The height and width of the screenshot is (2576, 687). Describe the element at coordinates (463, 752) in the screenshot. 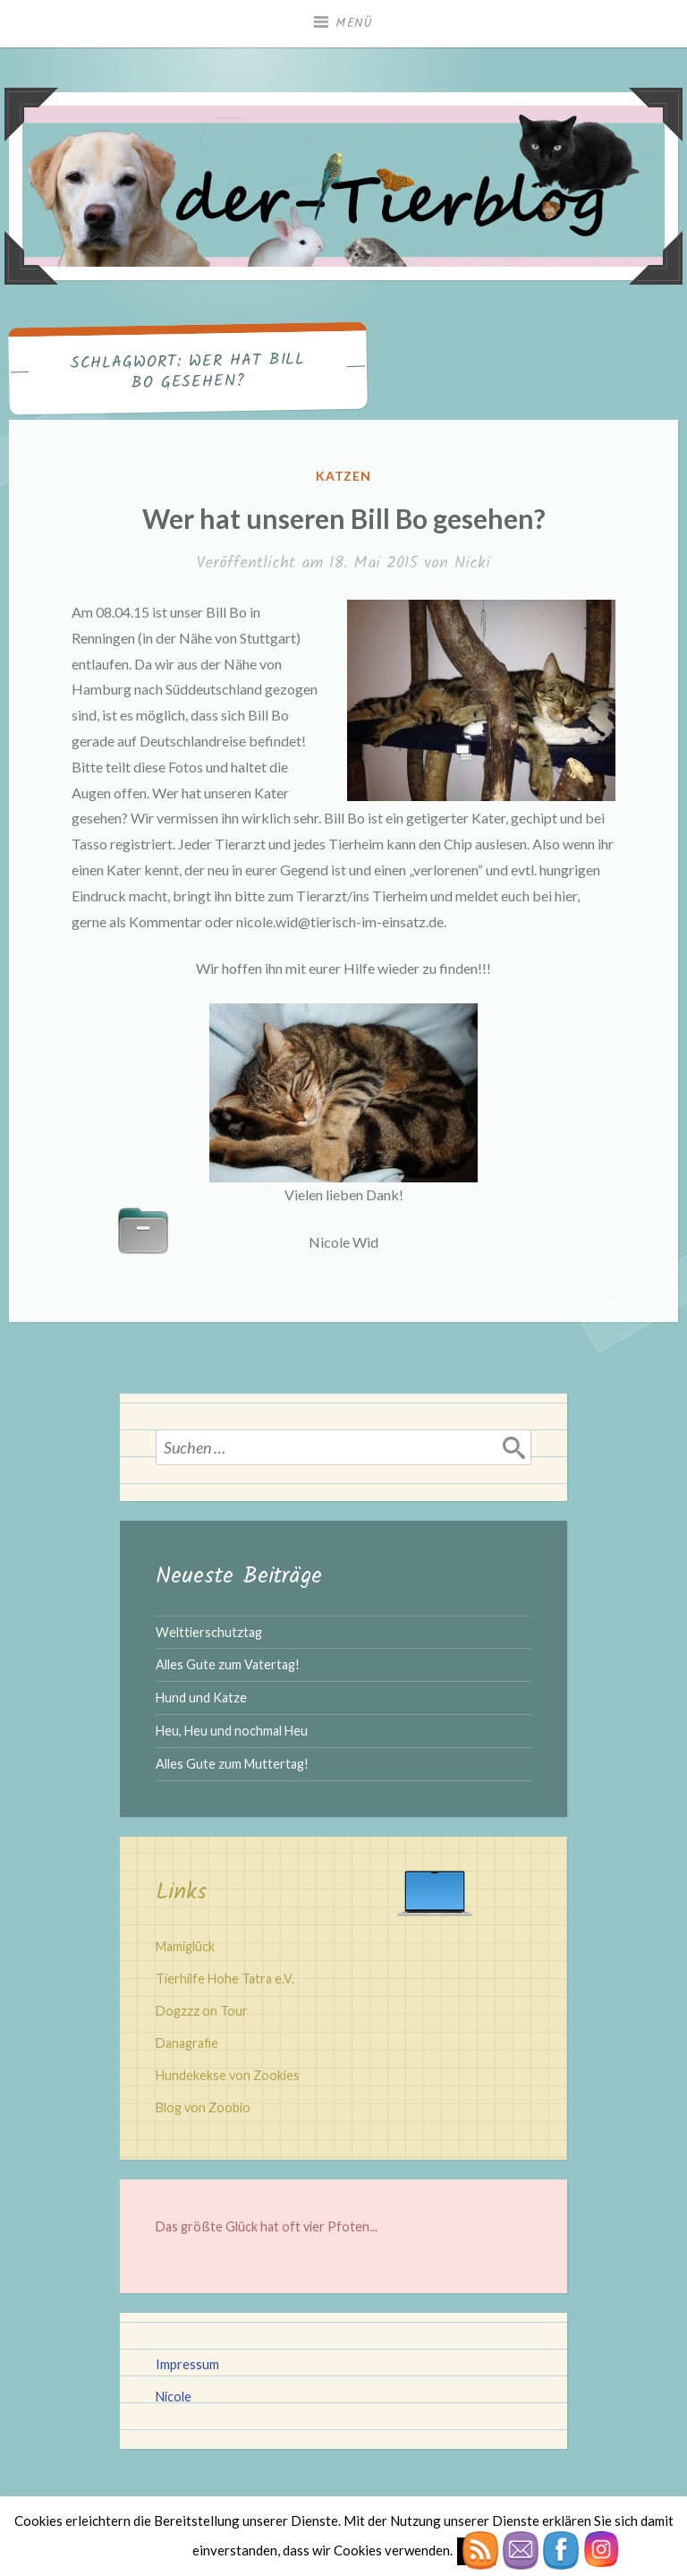

I see `access computer or desktop settings` at that location.